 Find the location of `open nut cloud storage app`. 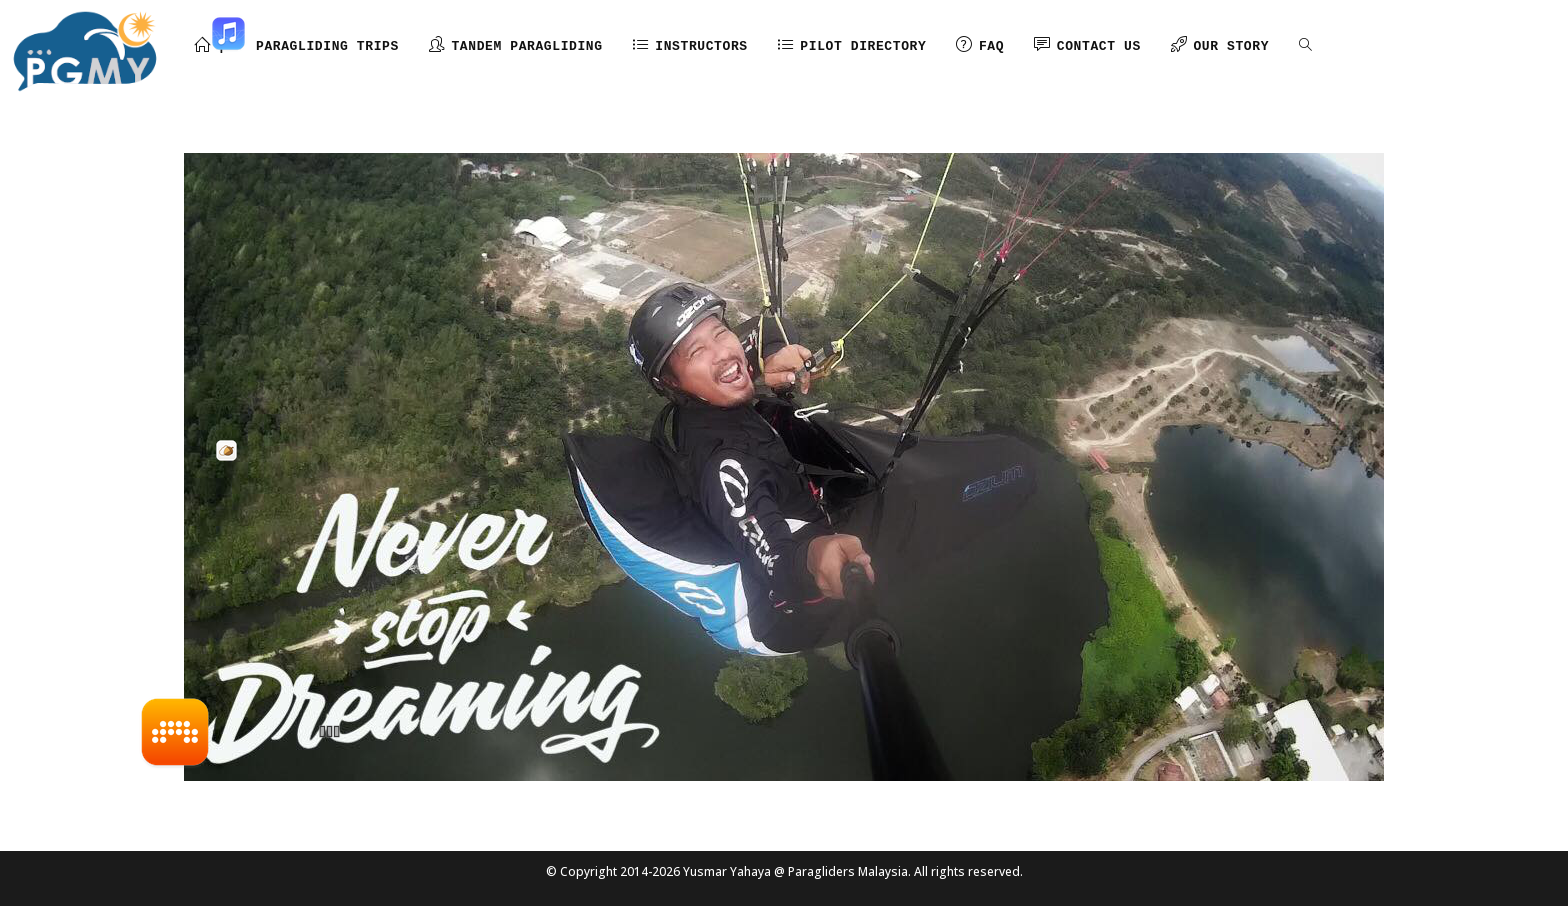

open nut cloud storage app is located at coordinates (226, 450).